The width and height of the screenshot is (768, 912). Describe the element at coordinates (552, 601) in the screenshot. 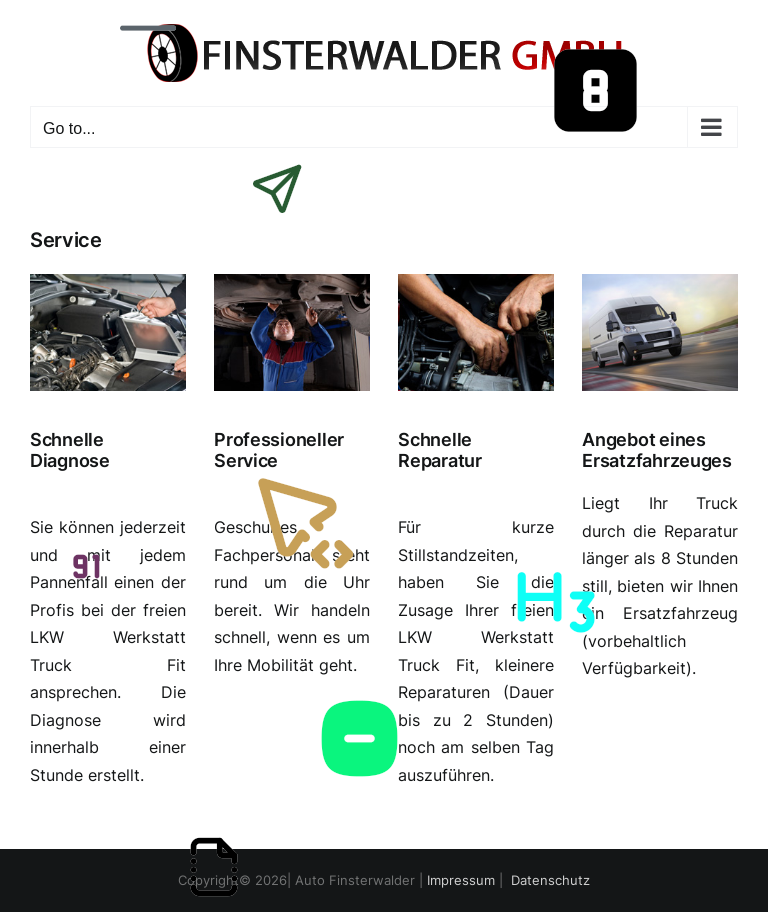

I see `format text as heading level 3` at that location.